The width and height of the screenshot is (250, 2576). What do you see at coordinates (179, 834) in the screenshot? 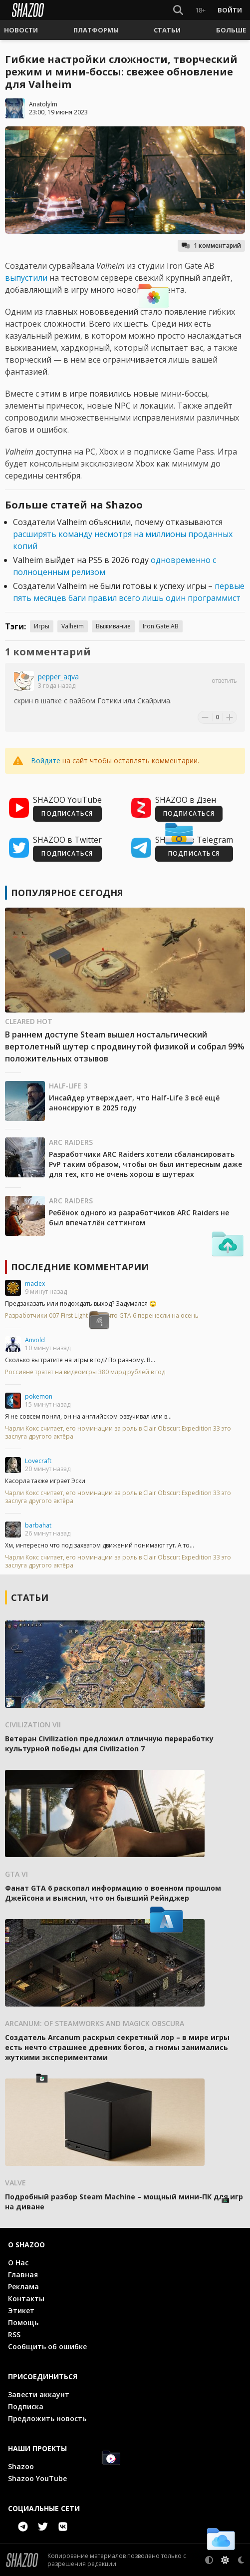
I see `open pokémon collection folder` at bounding box center [179, 834].